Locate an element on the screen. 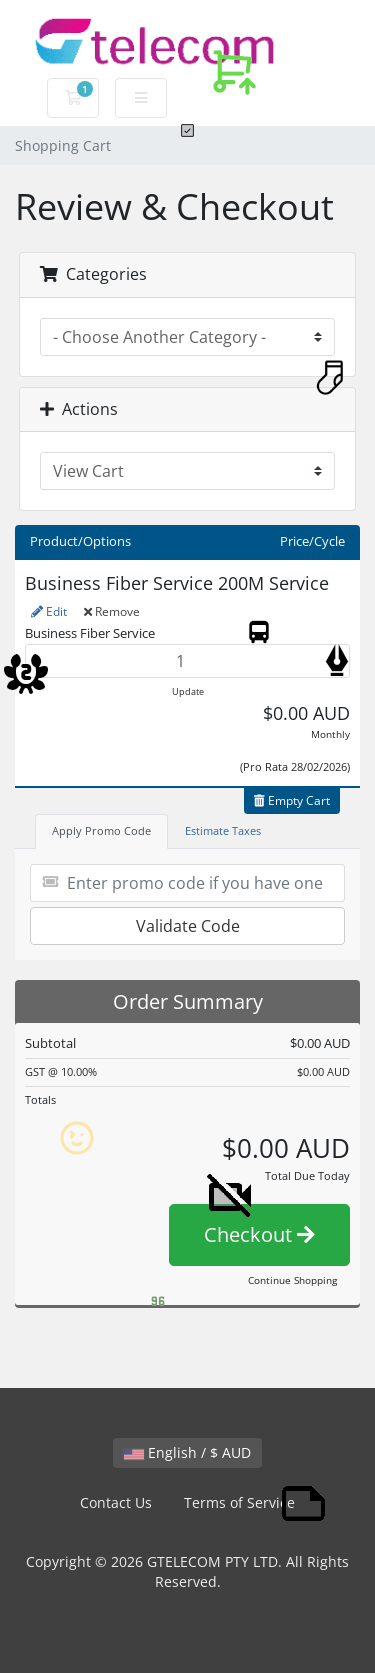  displays the number 96 as a label or count indicator is located at coordinates (158, 1301).